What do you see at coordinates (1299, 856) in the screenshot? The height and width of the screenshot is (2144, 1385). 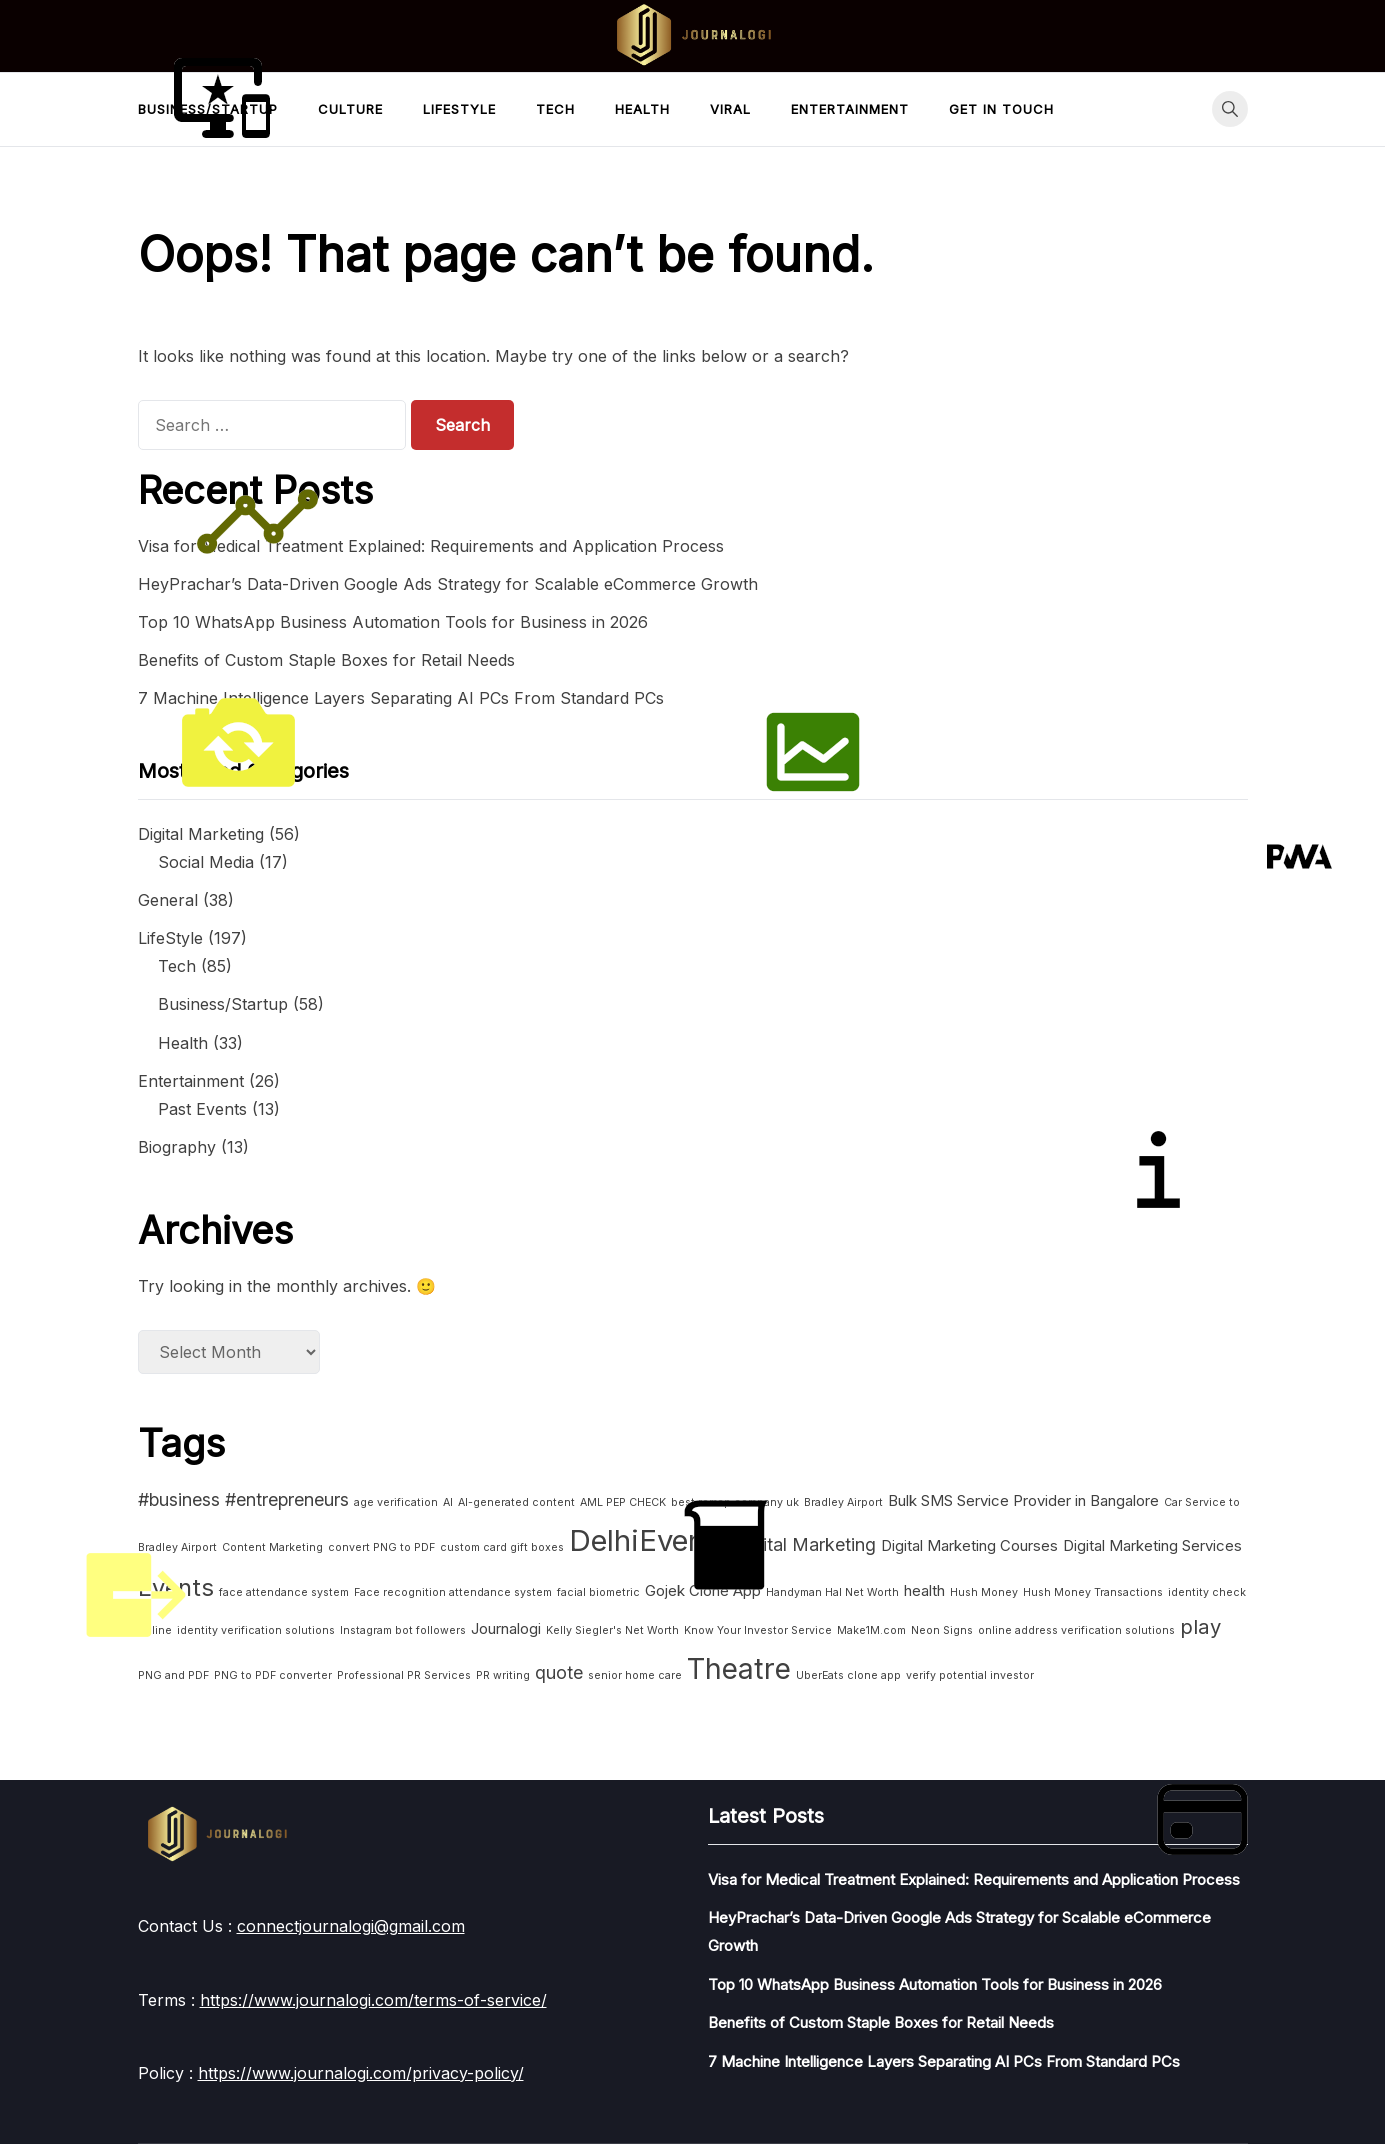 I see `progressive web app logo` at bounding box center [1299, 856].